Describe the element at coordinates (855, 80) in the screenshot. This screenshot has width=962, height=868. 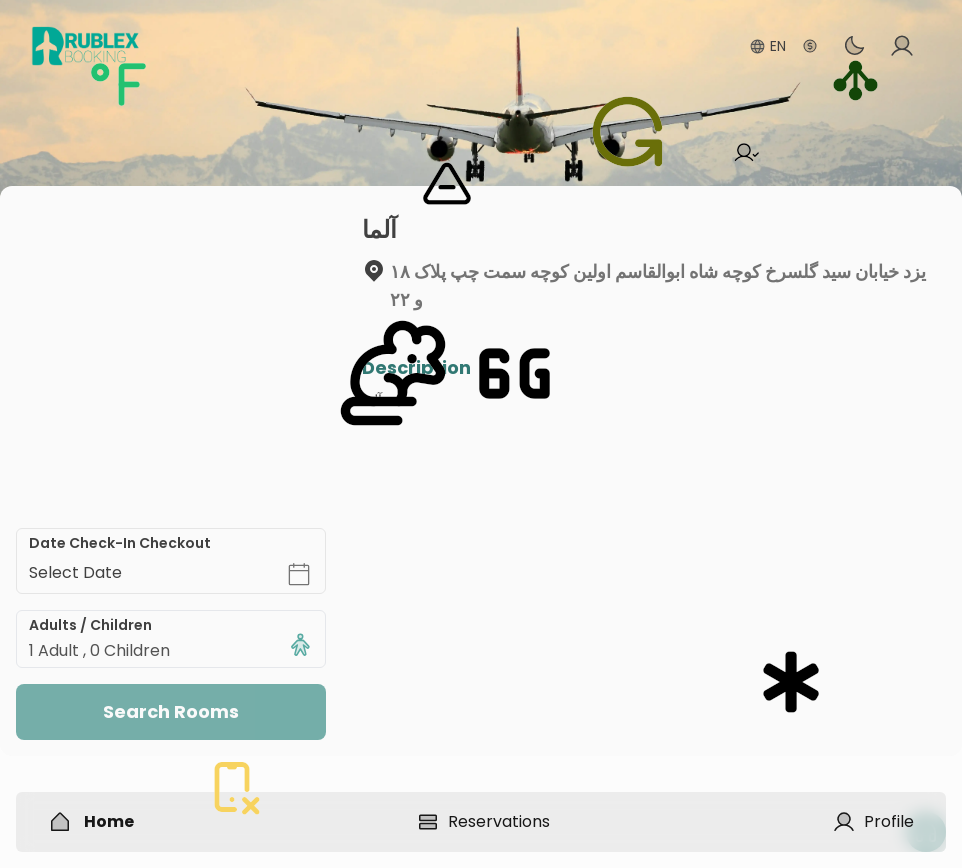
I see `view hierarchical data structure` at that location.